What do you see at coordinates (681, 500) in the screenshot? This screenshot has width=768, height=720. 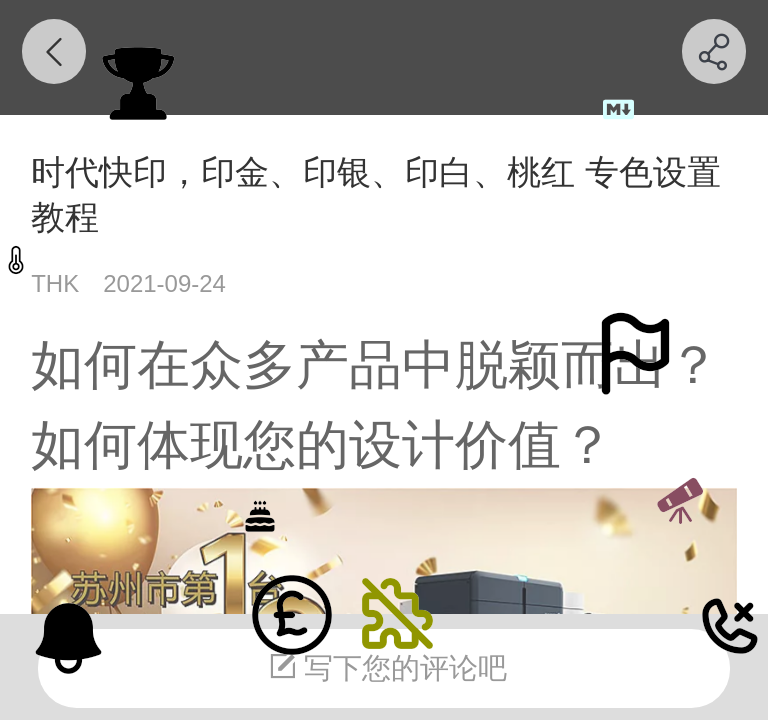 I see `explore or discover new content` at bounding box center [681, 500].